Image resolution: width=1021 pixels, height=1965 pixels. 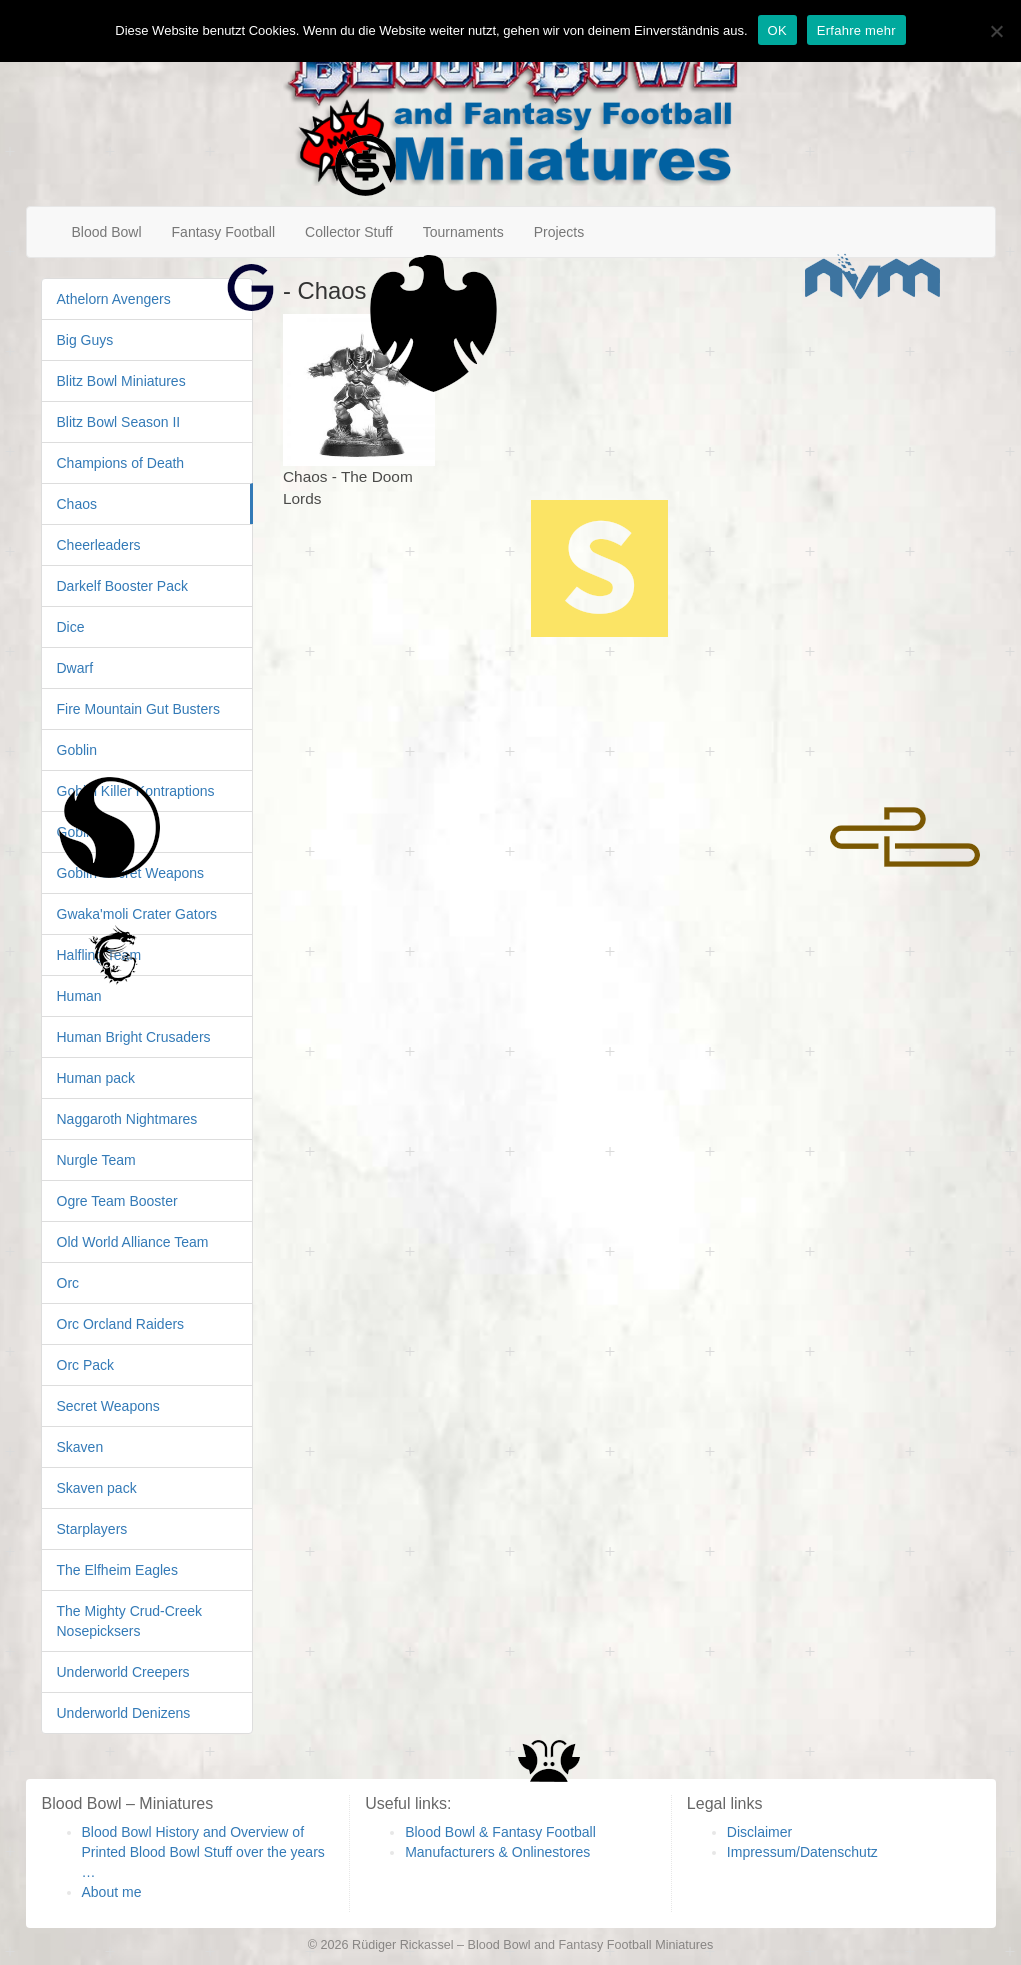 What do you see at coordinates (905, 837) in the screenshot?
I see `UpCloud cloud hosting service logo` at bounding box center [905, 837].